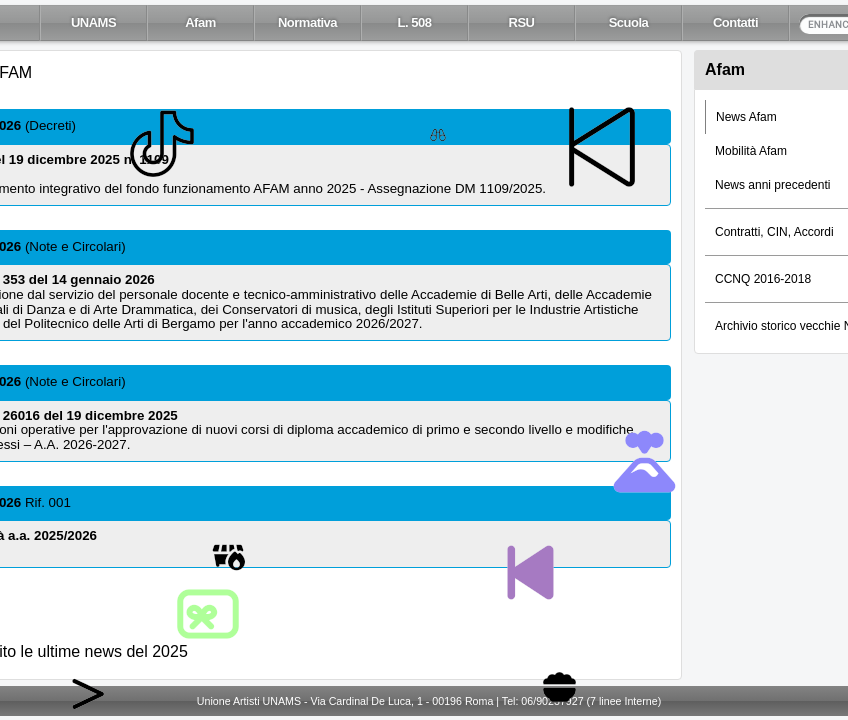 The height and width of the screenshot is (720, 848). Describe the element at coordinates (228, 555) in the screenshot. I see `indicates a critical system failure or disaster` at that location.